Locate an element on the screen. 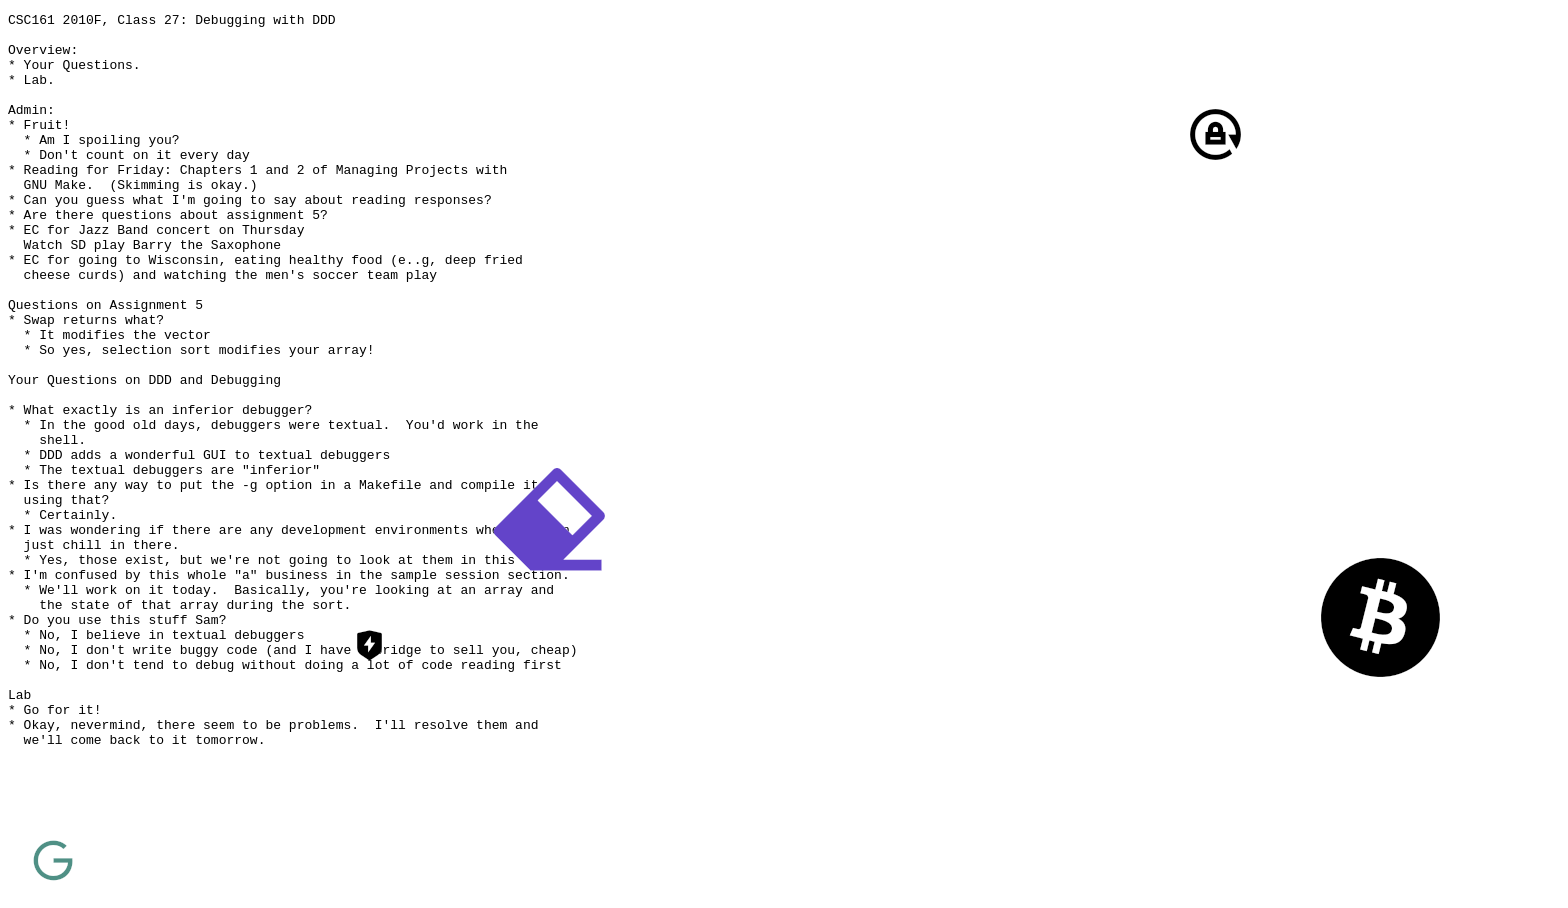  sign in with Google is located at coordinates (53, 860).